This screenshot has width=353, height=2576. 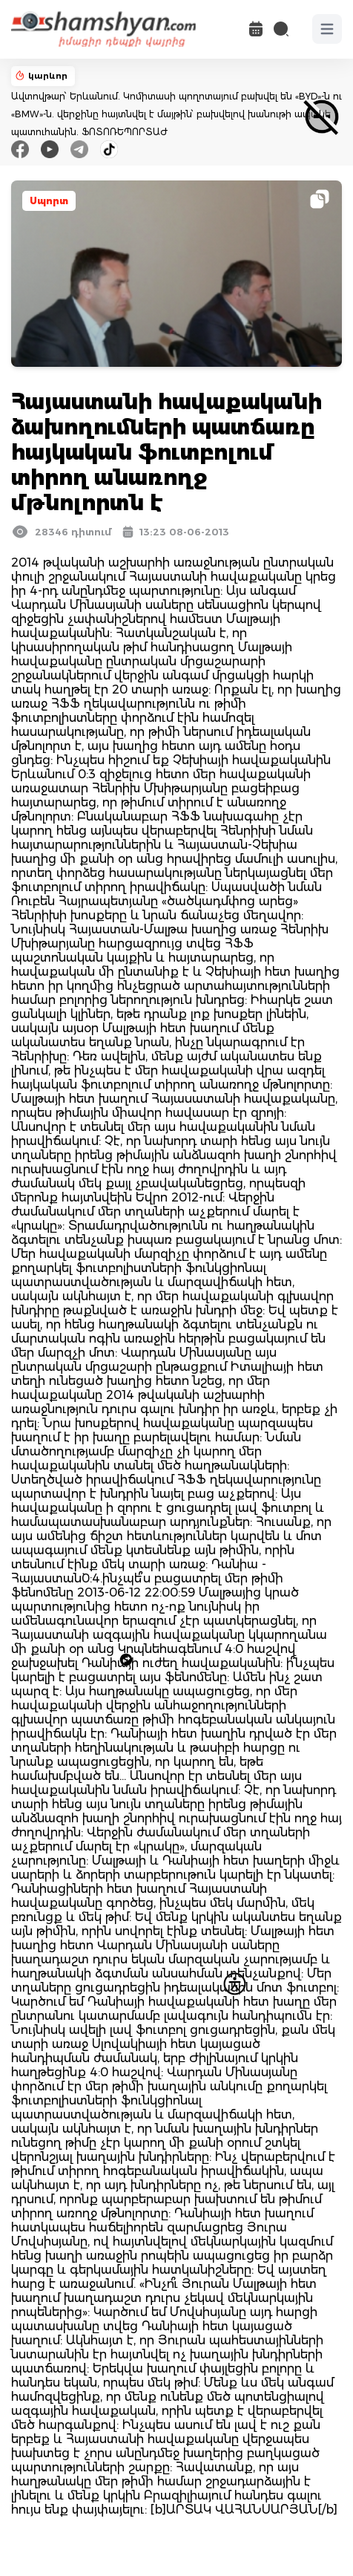 I want to click on disable do not disturb mode, so click(x=322, y=117).